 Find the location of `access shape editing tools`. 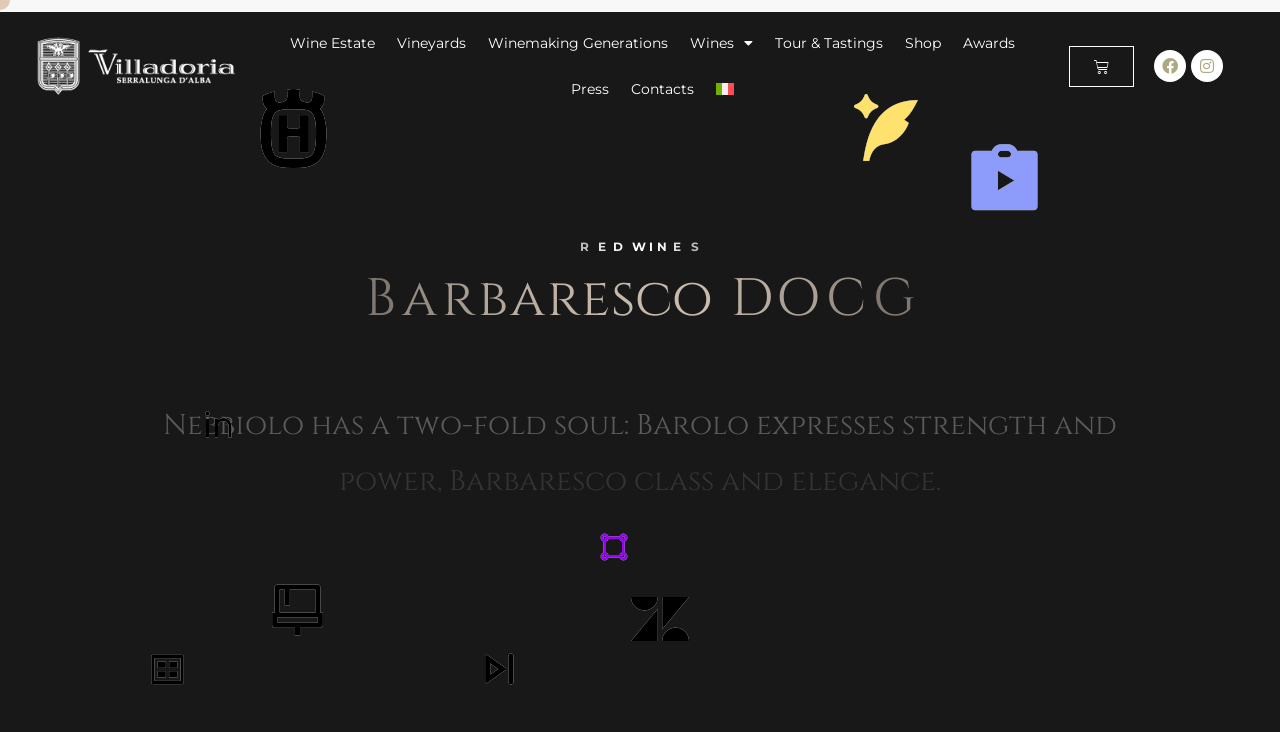

access shape editing tools is located at coordinates (614, 547).